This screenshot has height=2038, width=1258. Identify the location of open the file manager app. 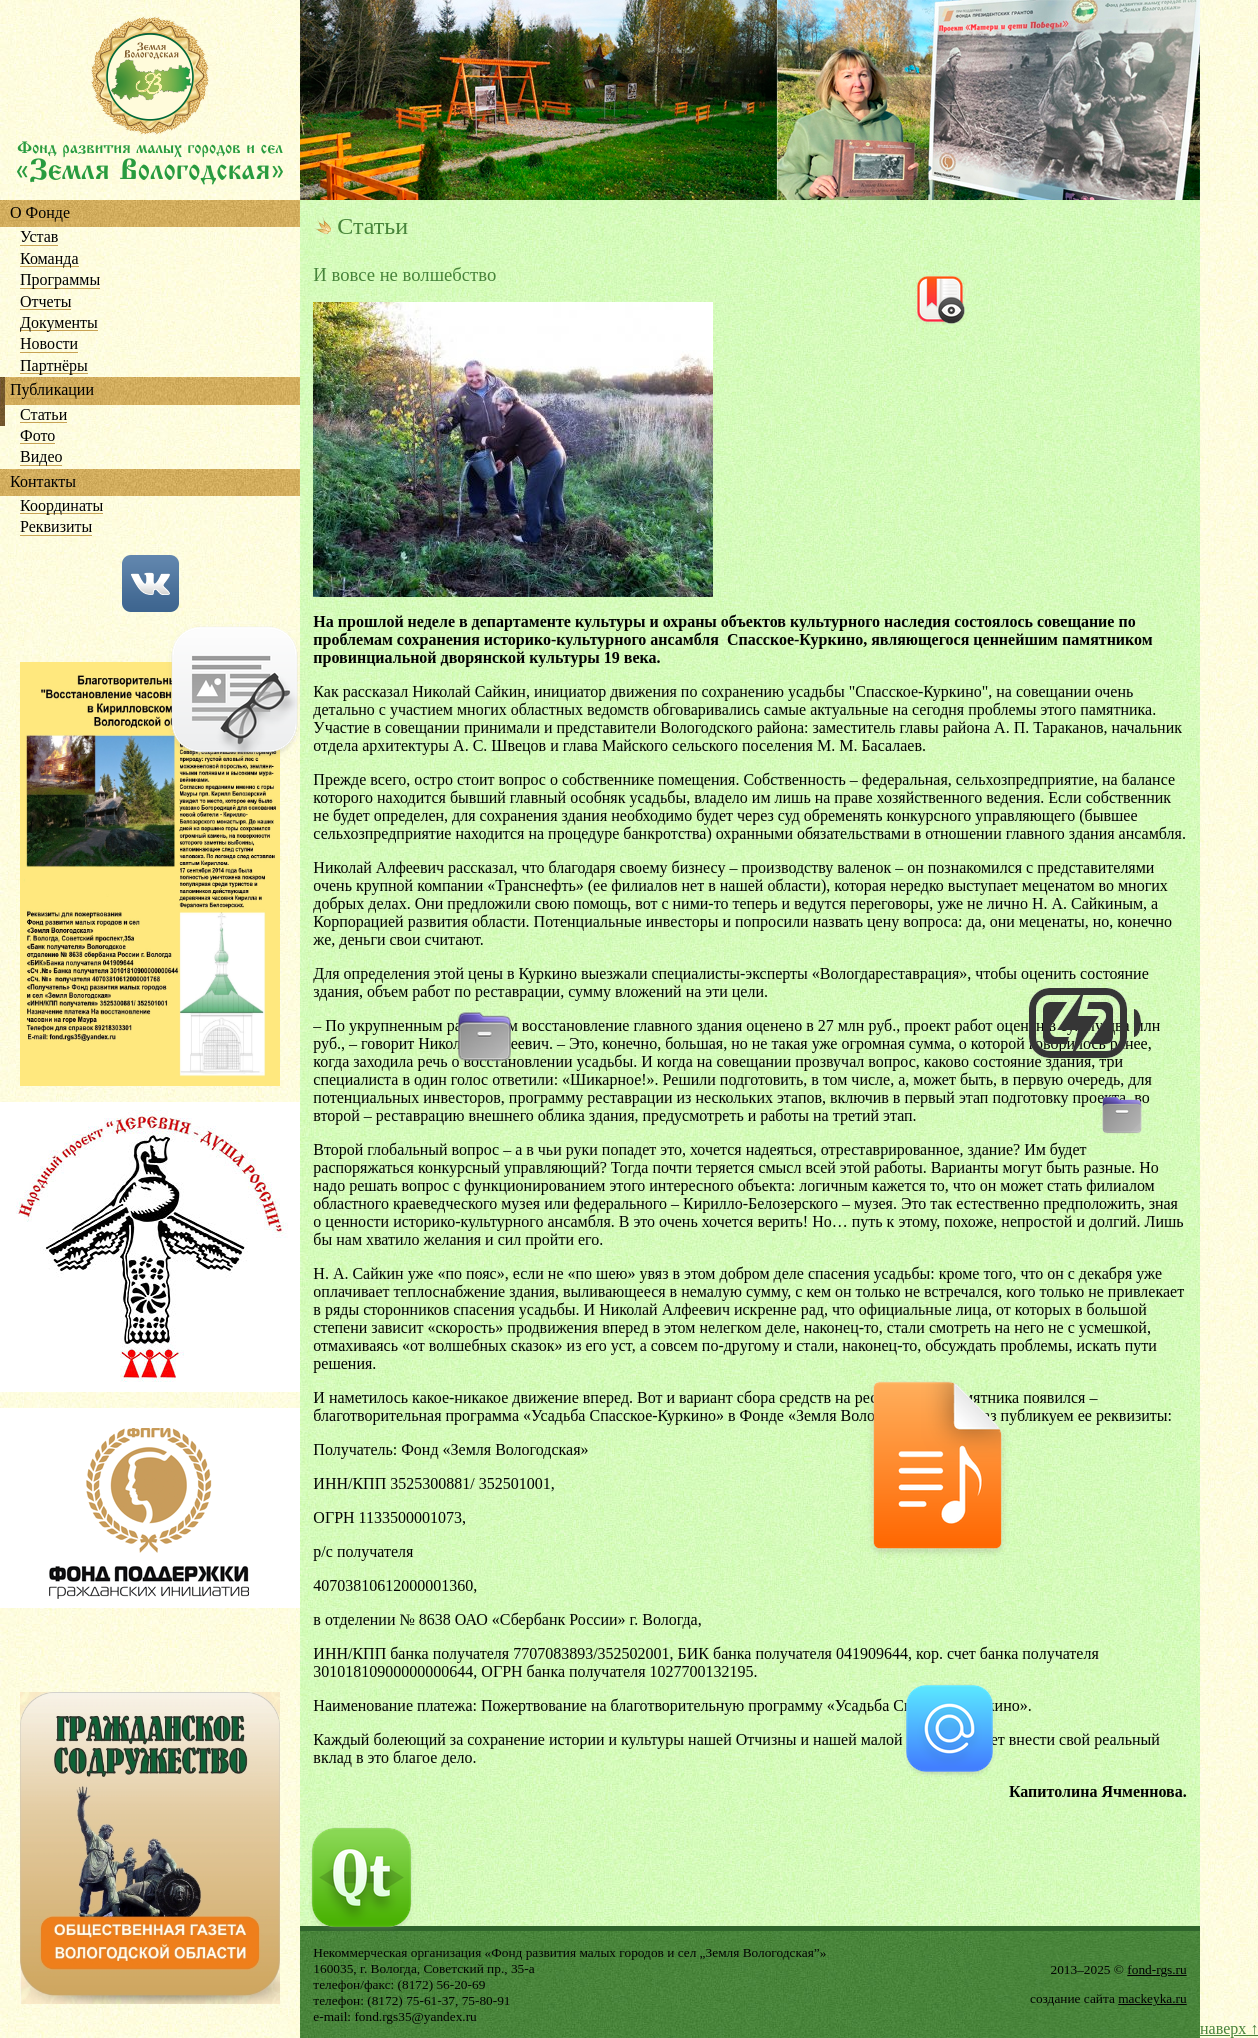
(484, 1036).